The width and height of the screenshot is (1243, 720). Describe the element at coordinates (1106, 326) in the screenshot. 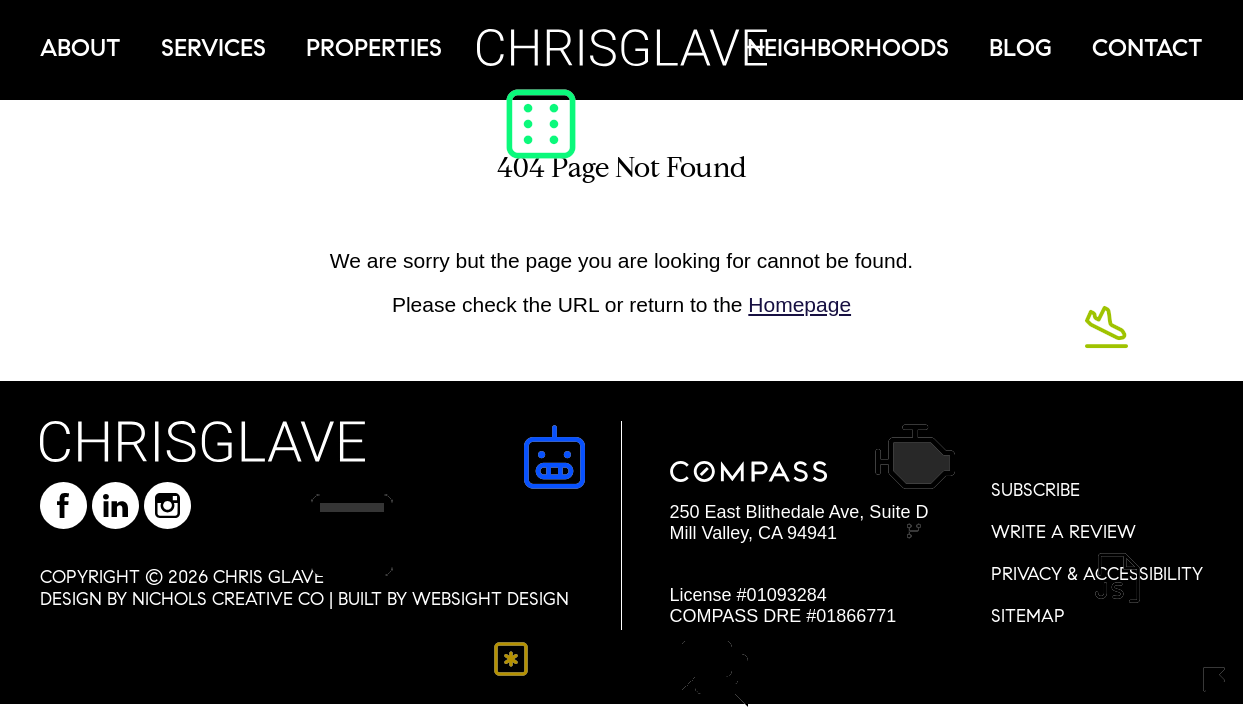

I see `indicates arriving flight status` at that location.